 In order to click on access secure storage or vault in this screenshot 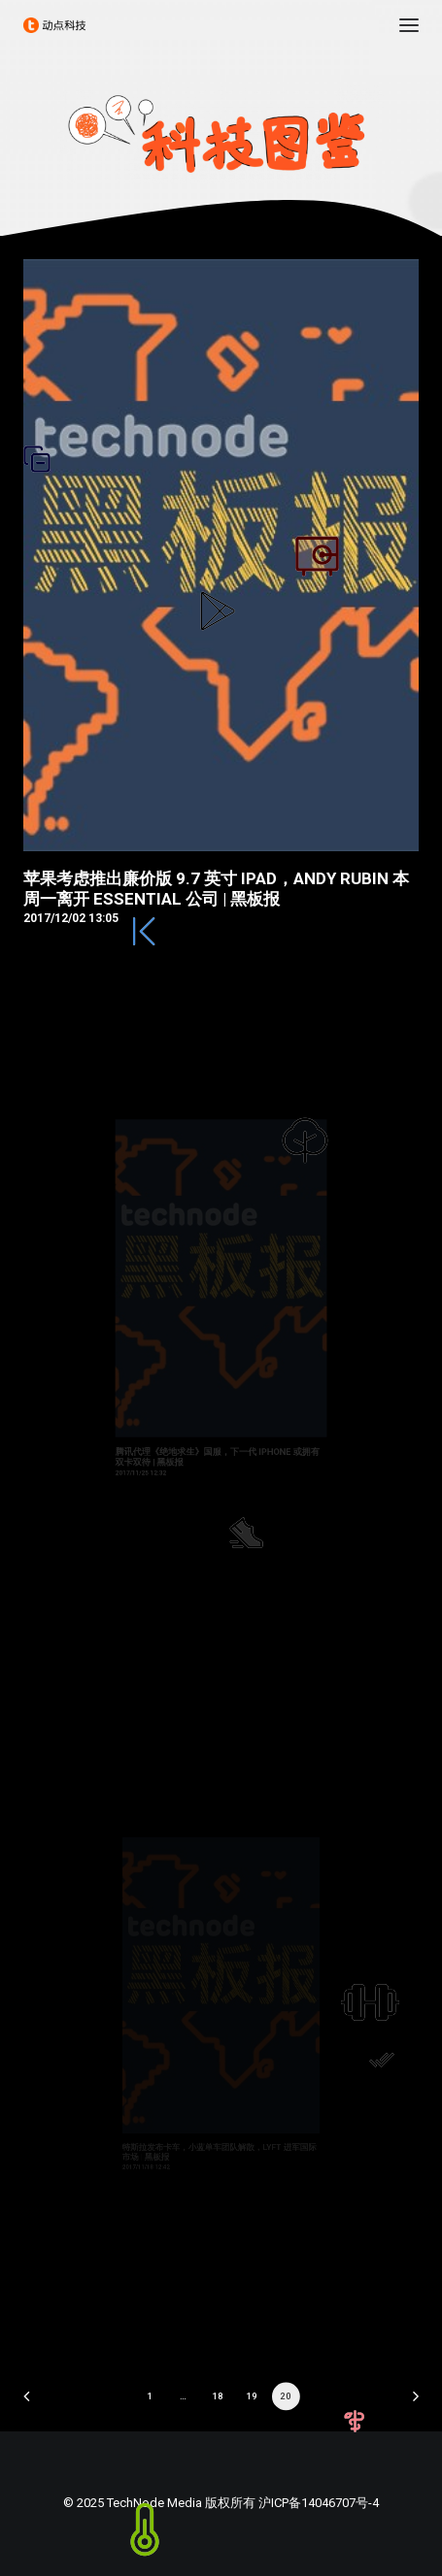, I will do `click(317, 554)`.